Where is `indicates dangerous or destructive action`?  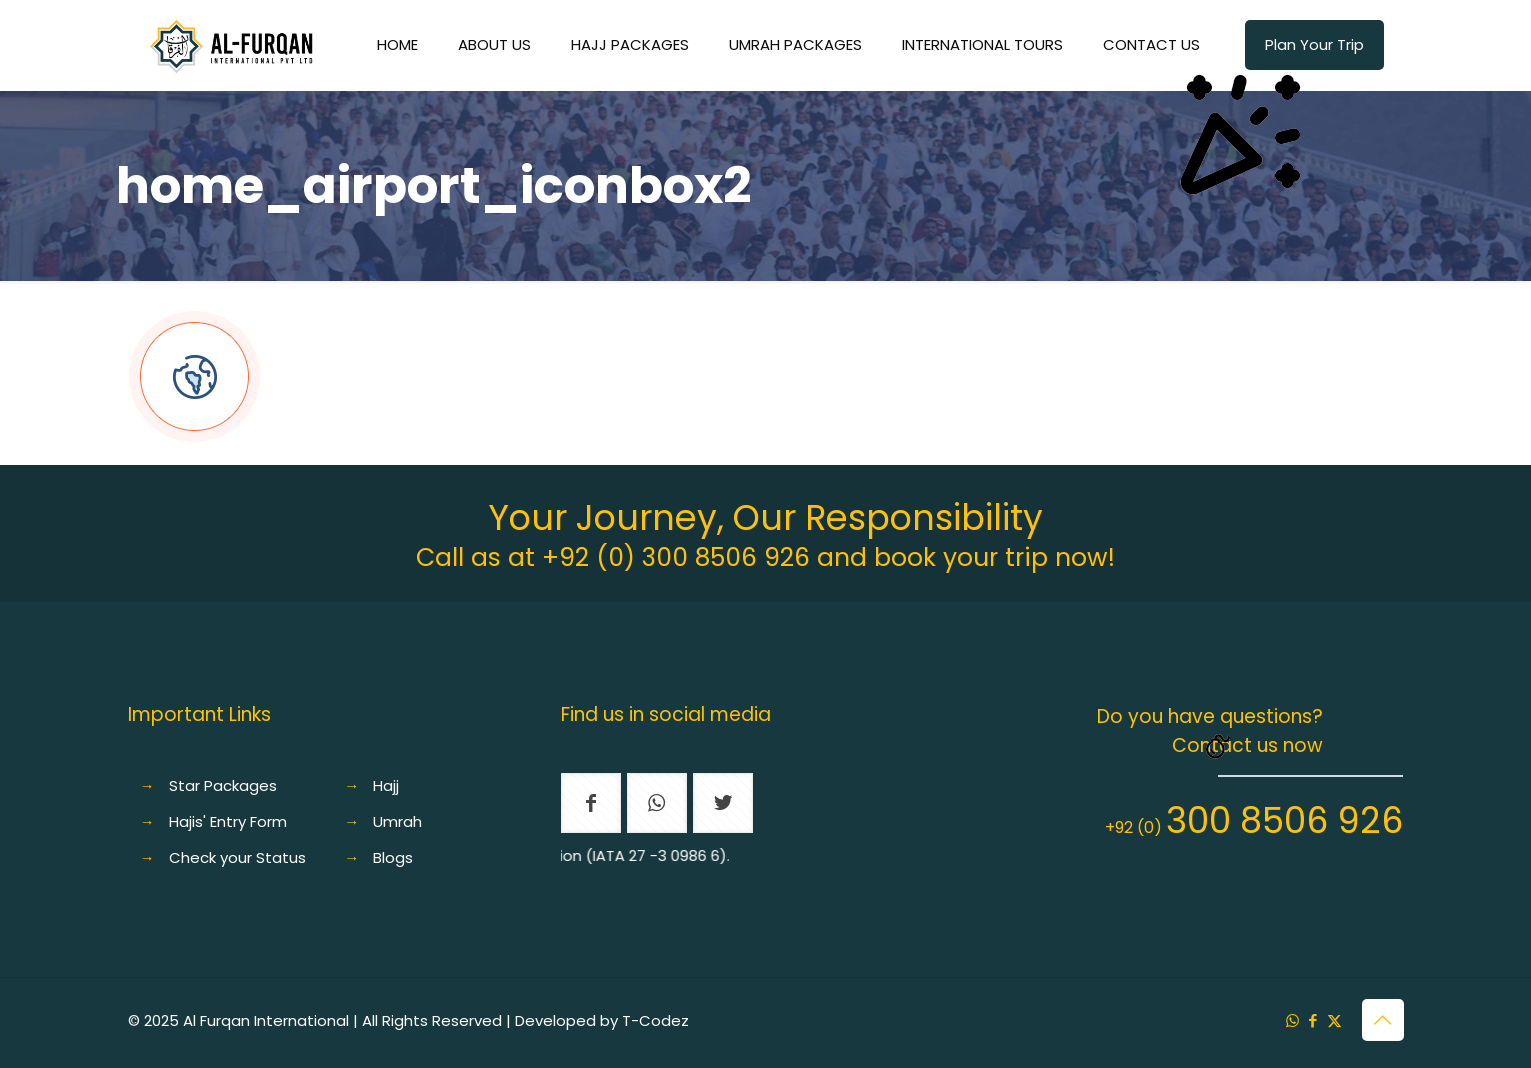 indicates dangerous or destructive action is located at coordinates (1217, 746).